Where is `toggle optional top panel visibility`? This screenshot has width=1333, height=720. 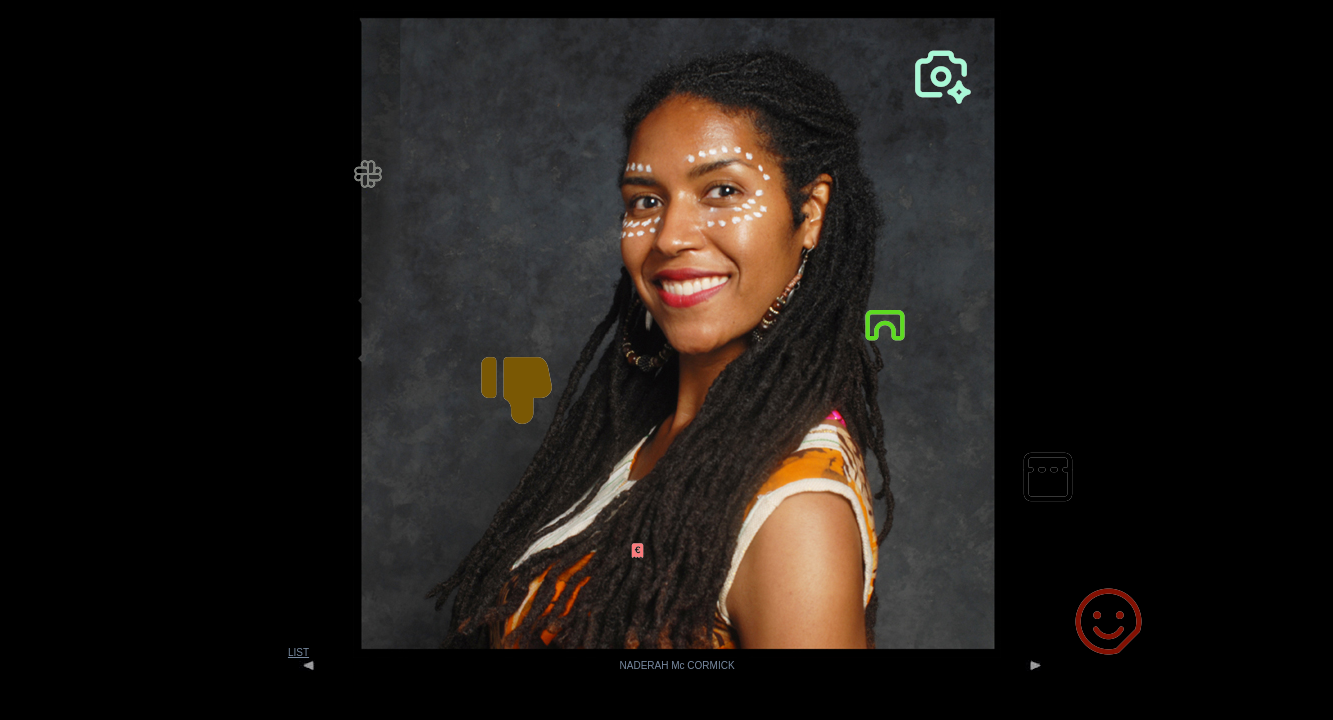
toggle optional top panel visibility is located at coordinates (1048, 477).